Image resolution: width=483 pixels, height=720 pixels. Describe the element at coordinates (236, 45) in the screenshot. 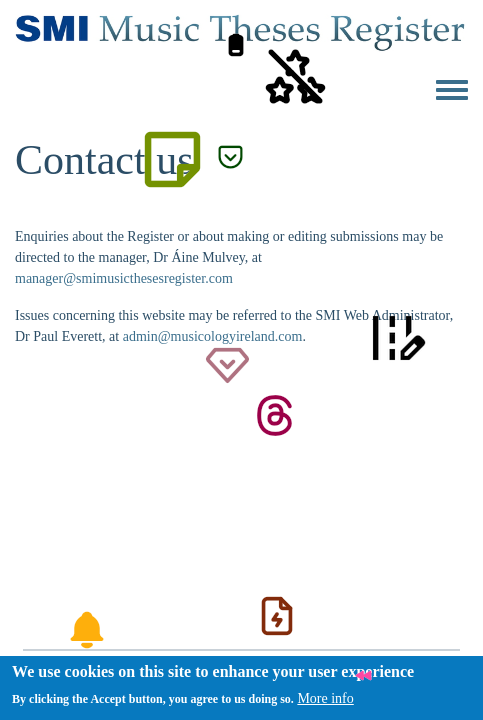

I see `indicates low battery level` at that location.